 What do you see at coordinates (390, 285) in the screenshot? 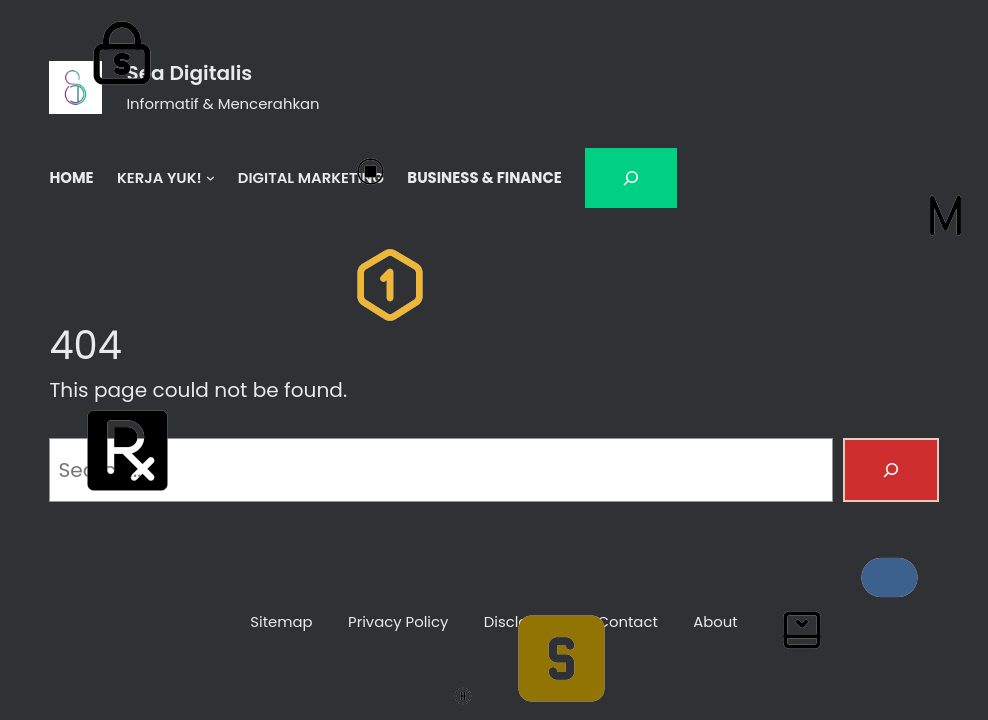
I see `indicates step one in a multi-step process` at bounding box center [390, 285].